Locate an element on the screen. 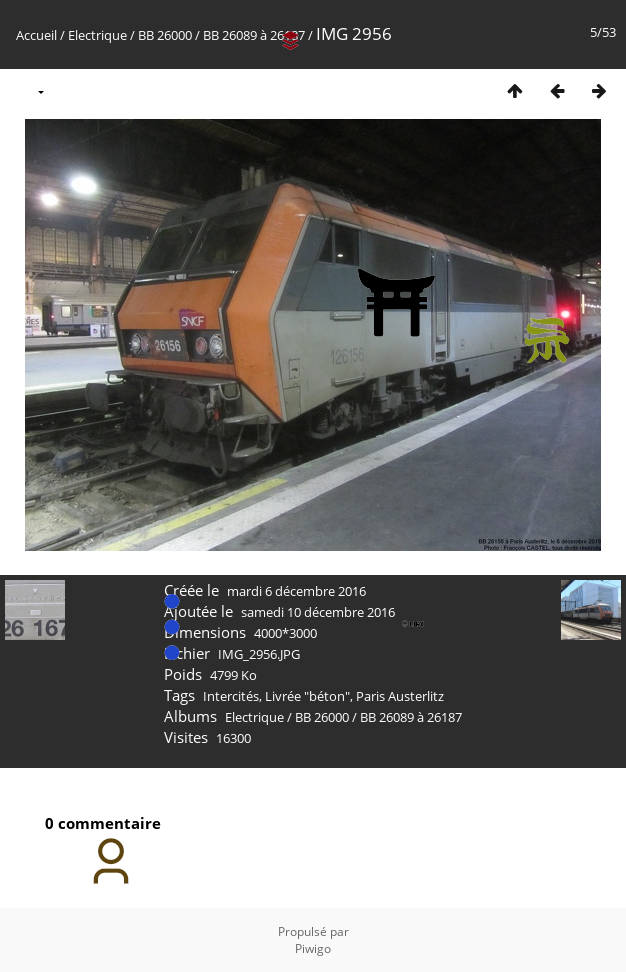  open shikimori anime tracking app is located at coordinates (547, 340).